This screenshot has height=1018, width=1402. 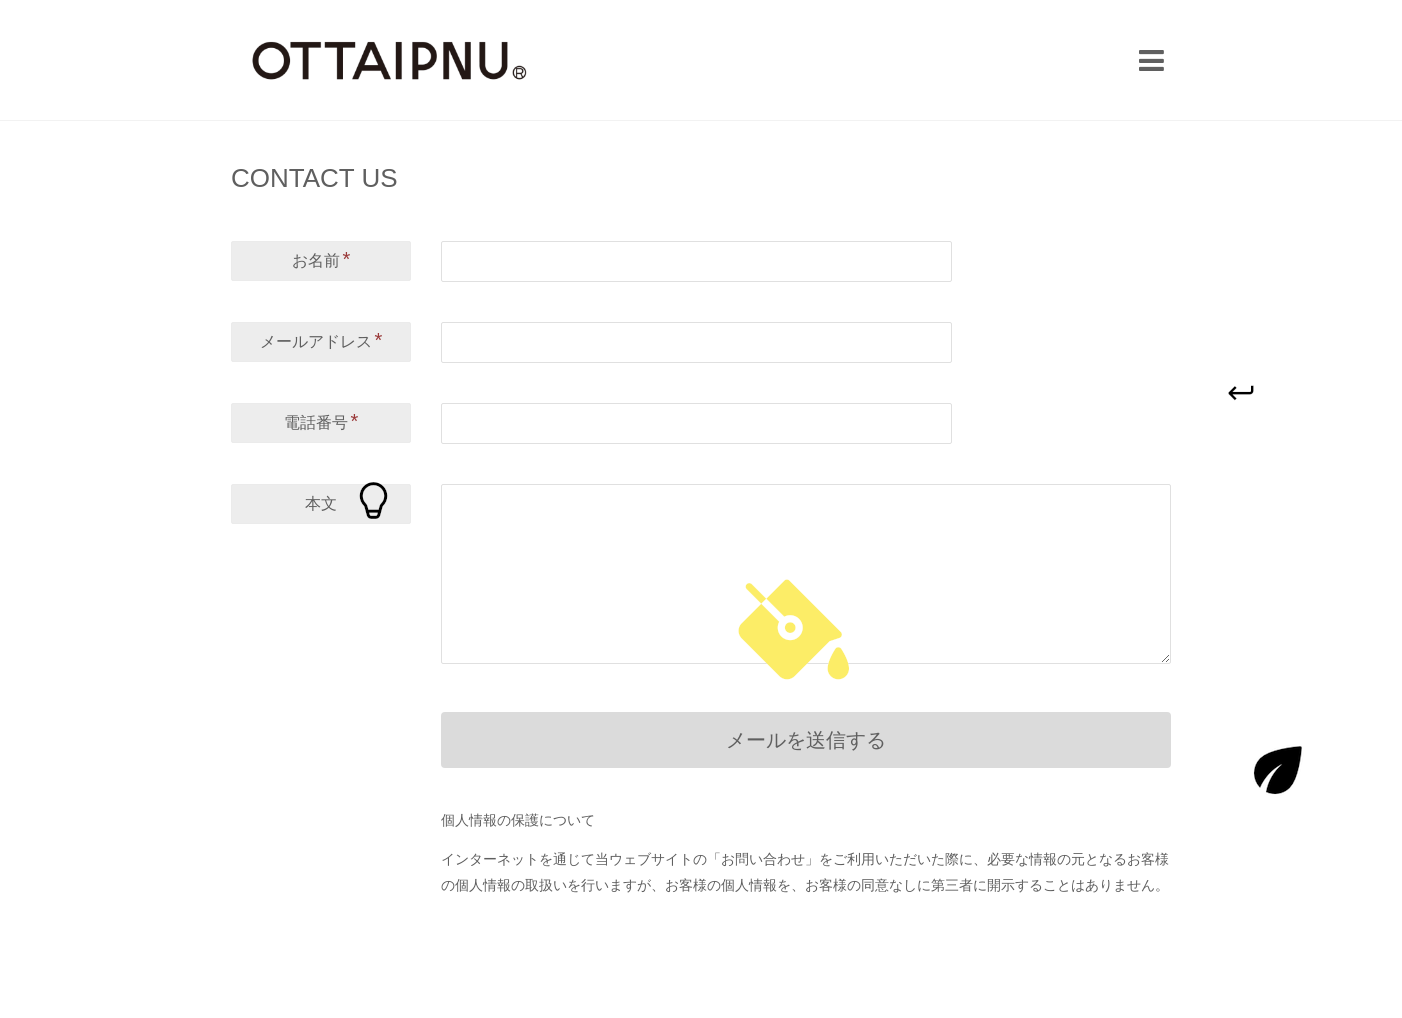 What do you see at coordinates (373, 500) in the screenshot?
I see `access tips or suggestions` at bounding box center [373, 500].